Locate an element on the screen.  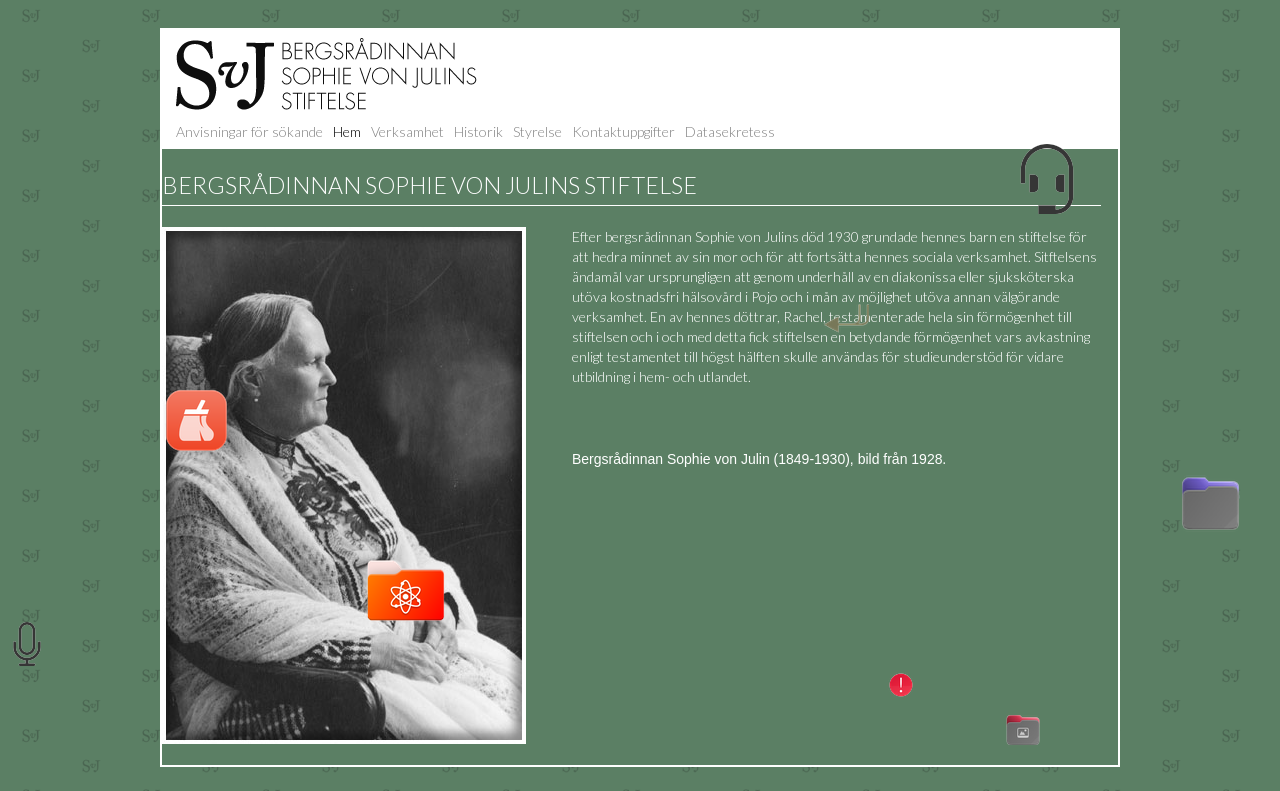
reply to all recipients of an email is located at coordinates (846, 315).